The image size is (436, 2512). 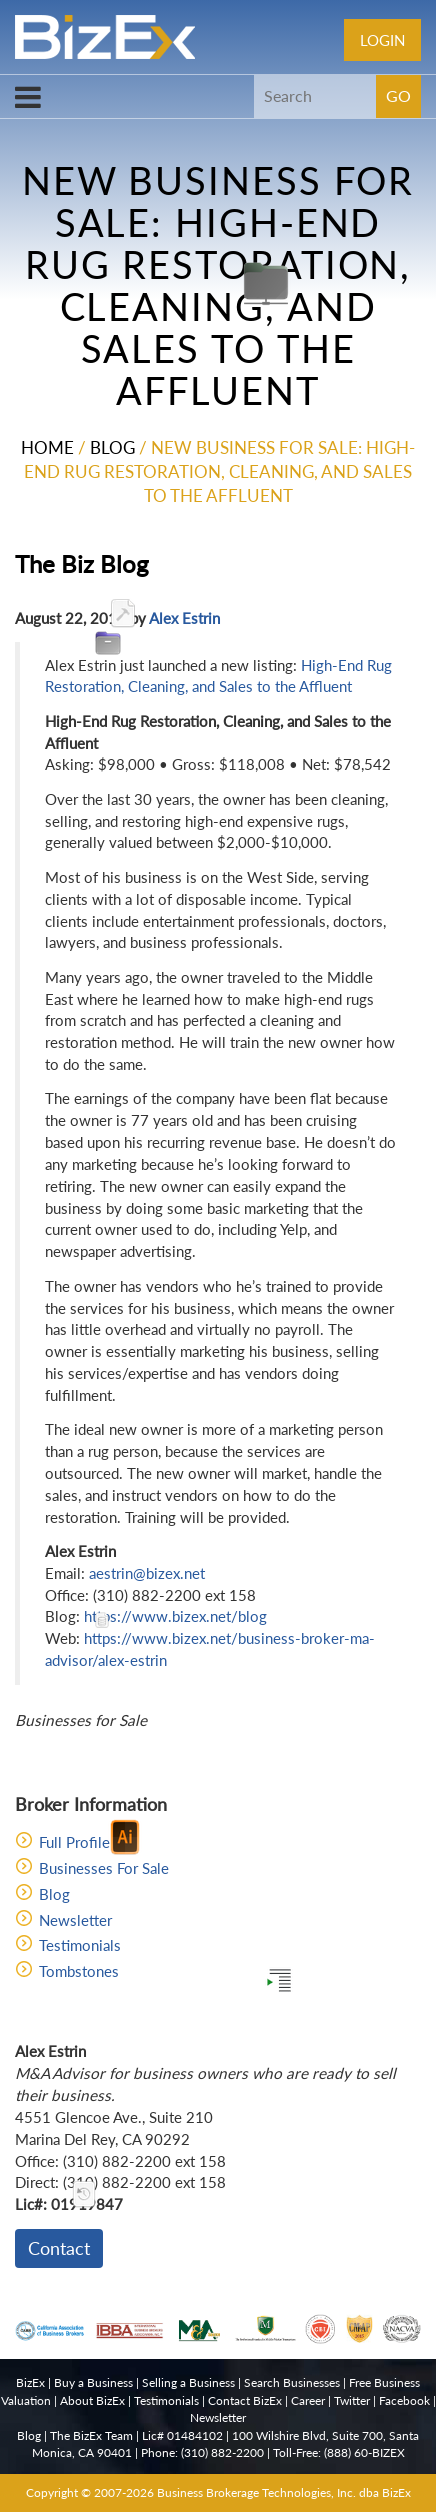 I want to click on a makefile or build configuration file, so click(x=123, y=613).